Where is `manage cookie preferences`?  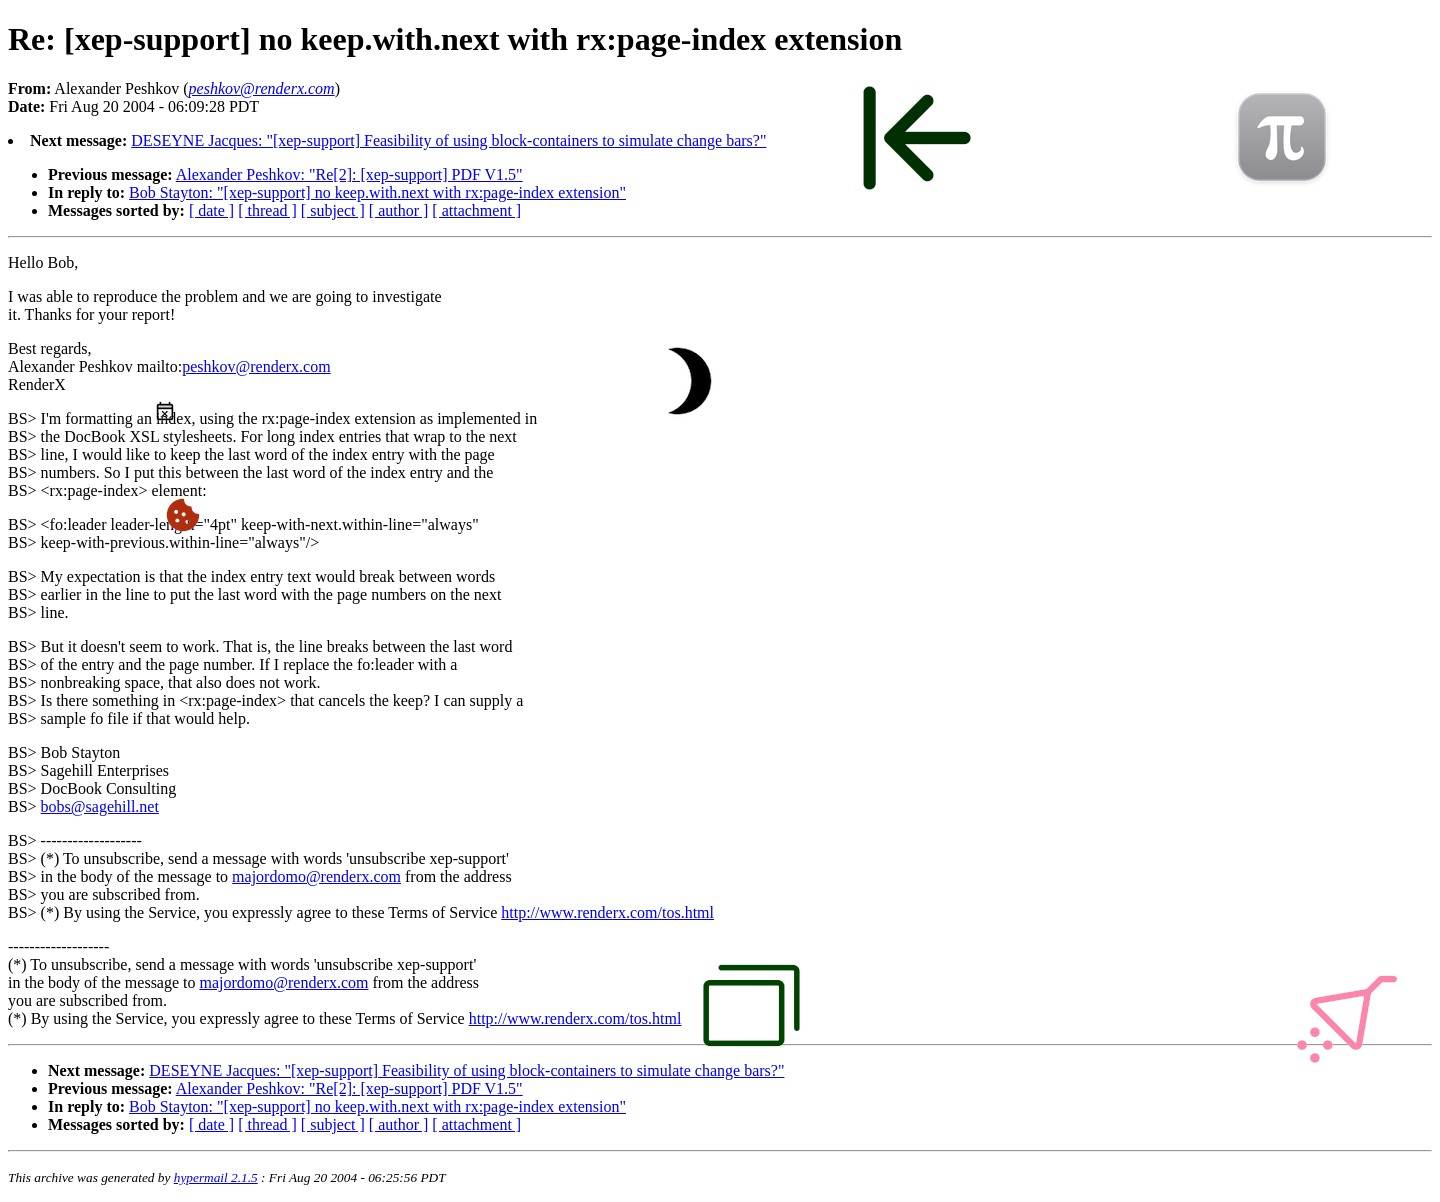 manage cookie preferences is located at coordinates (183, 515).